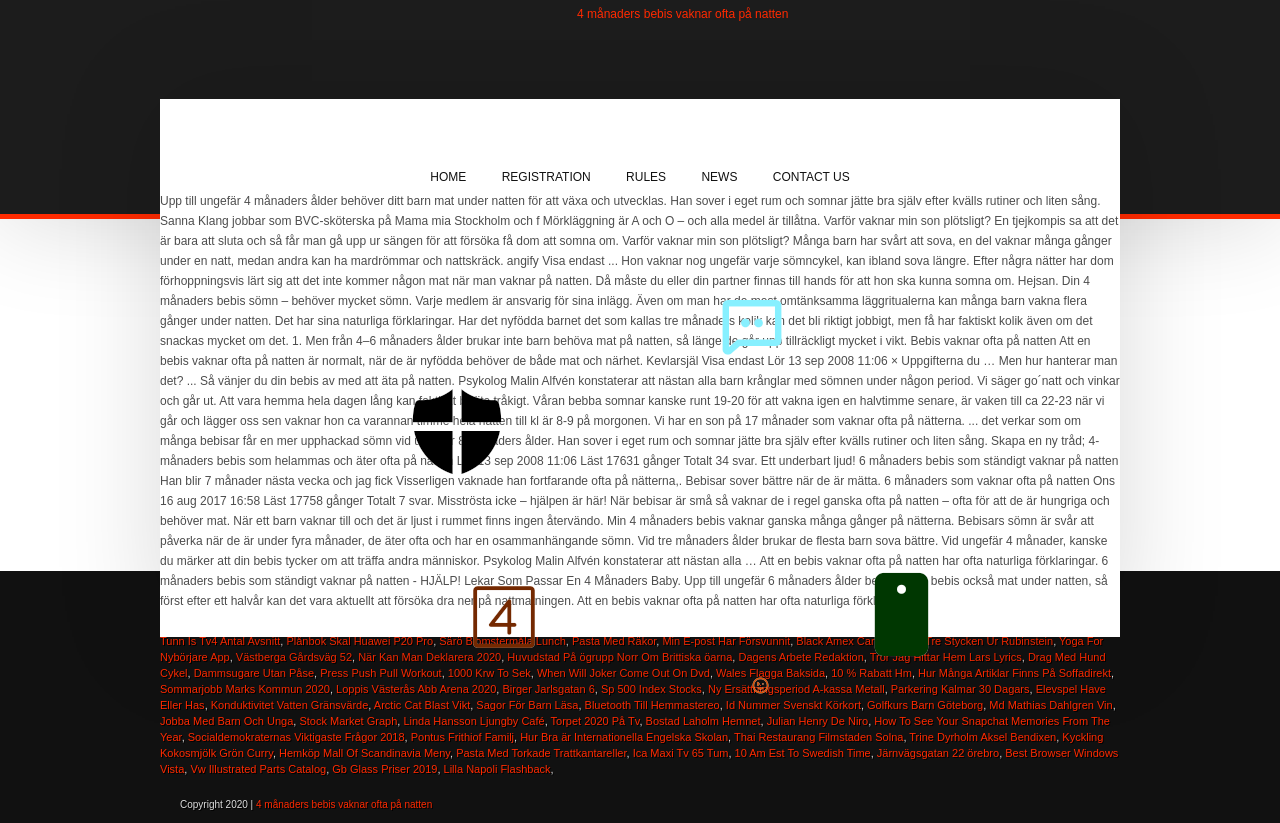 The height and width of the screenshot is (823, 1280). Describe the element at coordinates (752, 323) in the screenshot. I see `open chat or messaging` at that location.